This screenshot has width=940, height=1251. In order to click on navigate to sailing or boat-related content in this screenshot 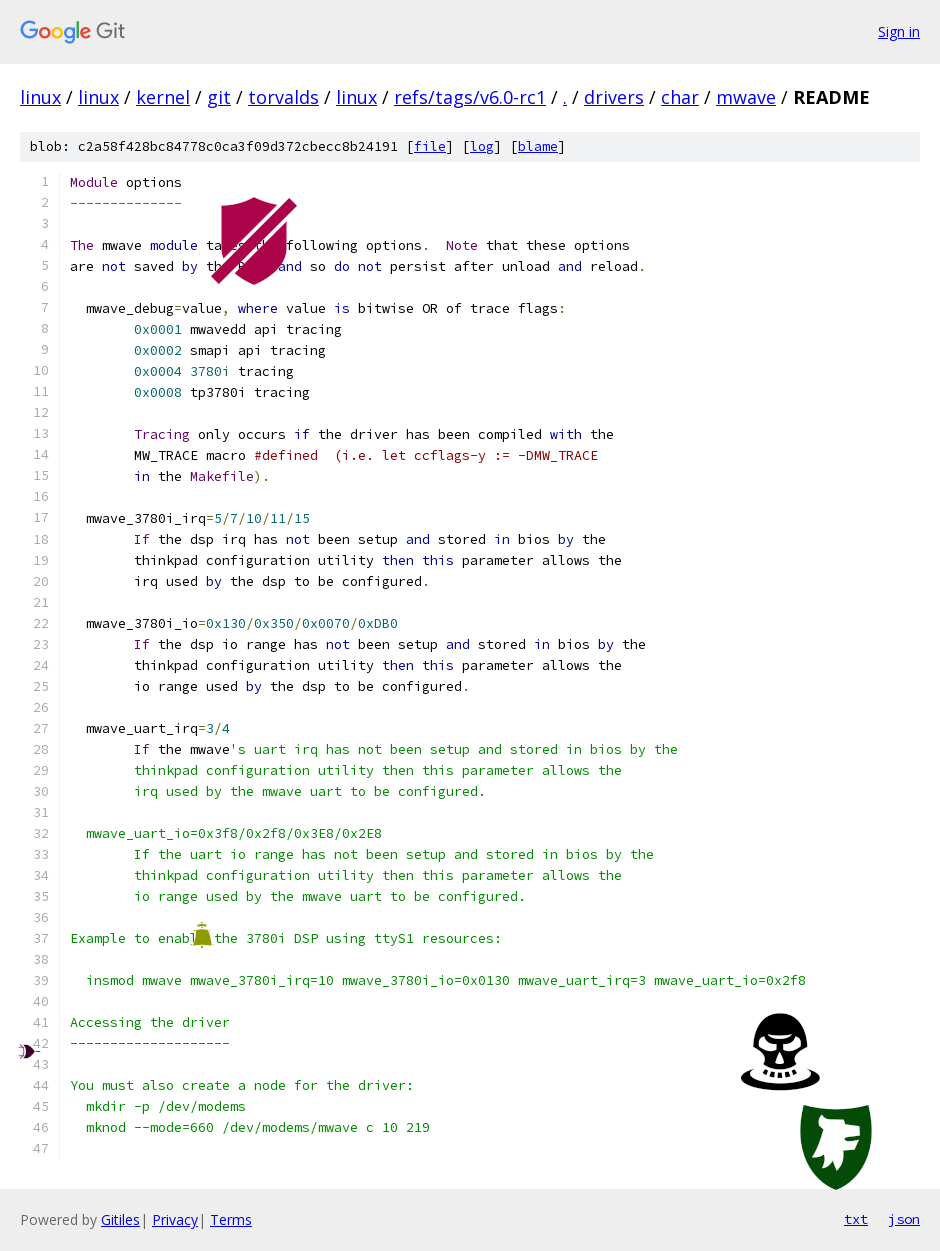, I will do `click(202, 935)`.